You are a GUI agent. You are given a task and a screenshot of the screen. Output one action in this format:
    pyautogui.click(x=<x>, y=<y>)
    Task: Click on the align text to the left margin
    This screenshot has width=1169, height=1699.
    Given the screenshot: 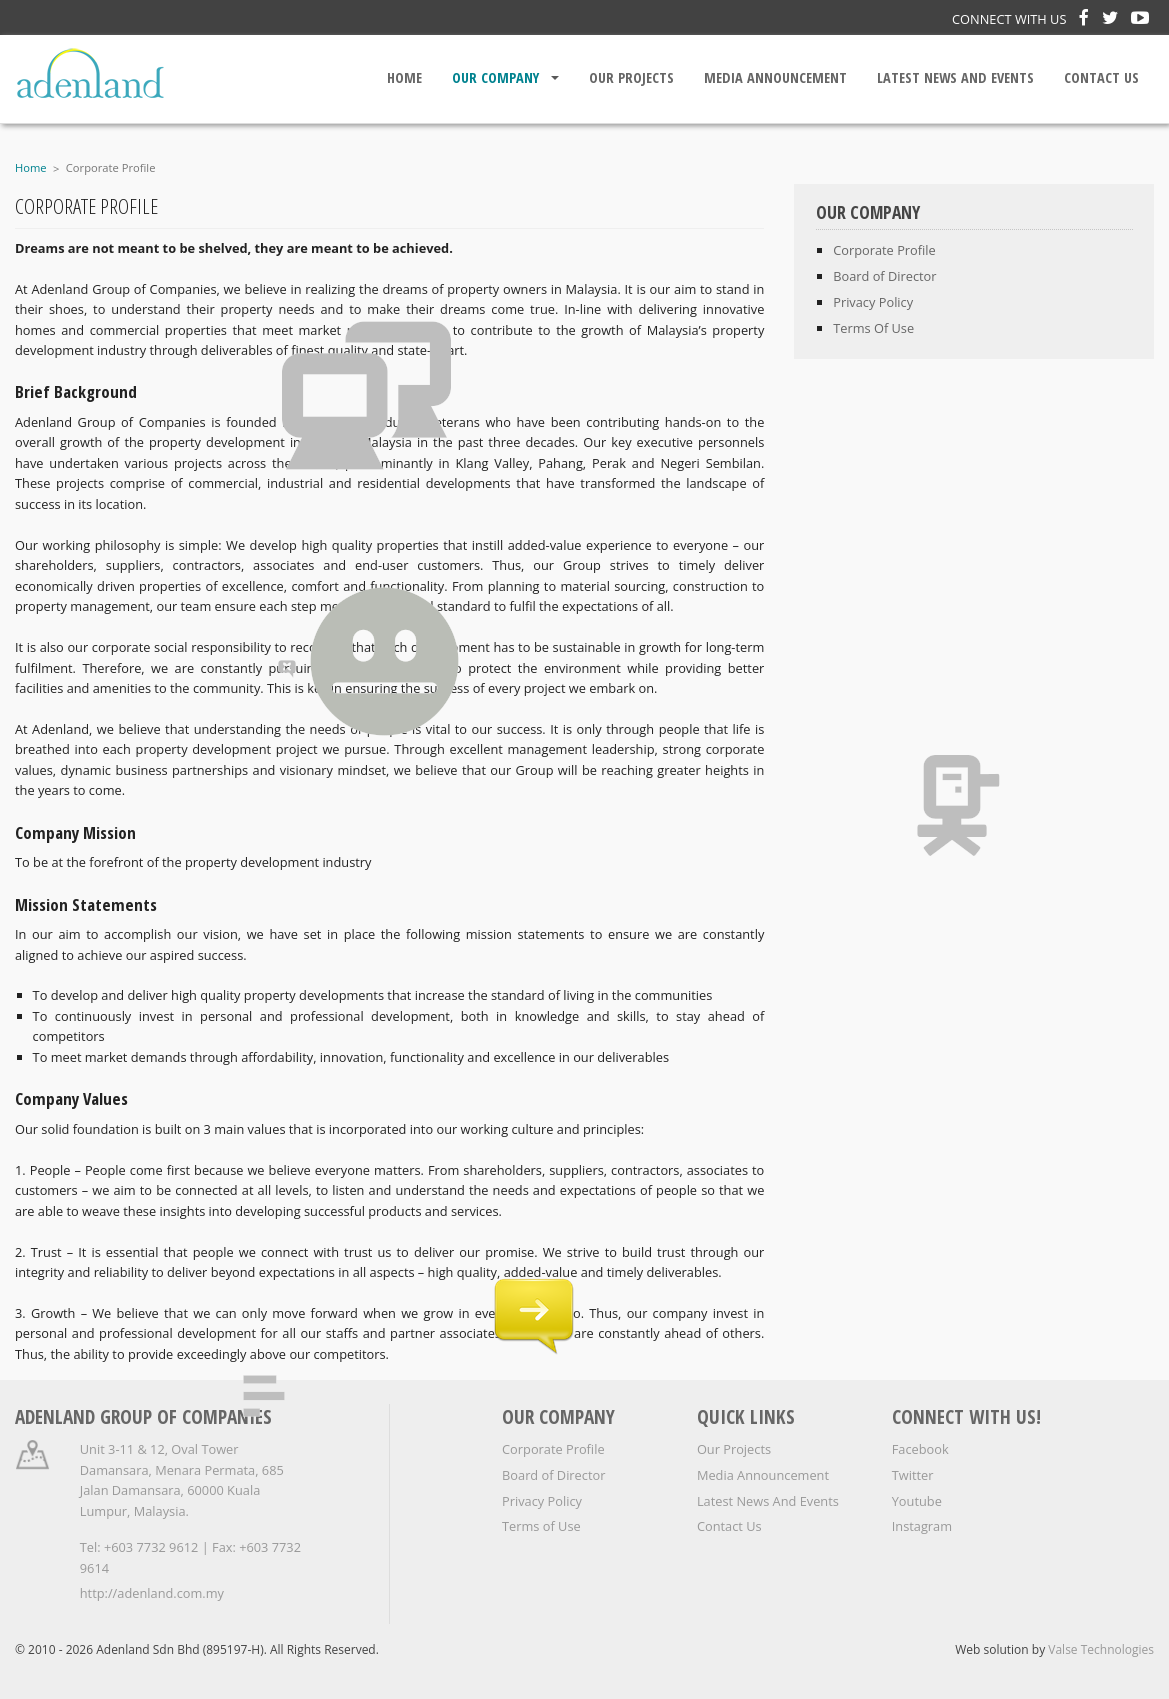 What is the action you would take?
    pyautogui.click(x=264, y=1396)
    